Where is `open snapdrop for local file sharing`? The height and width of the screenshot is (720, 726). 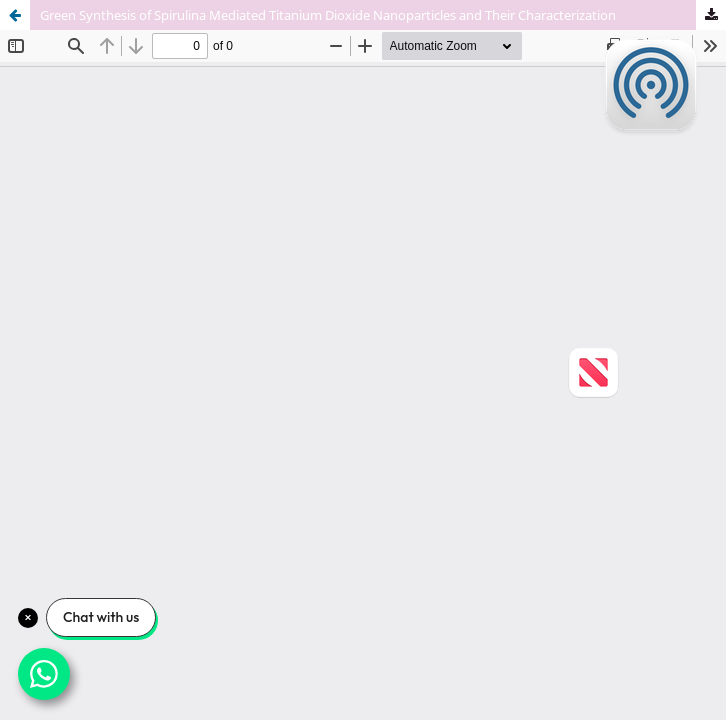 open snapdrop for local file sharing is located at coordinates (651, 85).